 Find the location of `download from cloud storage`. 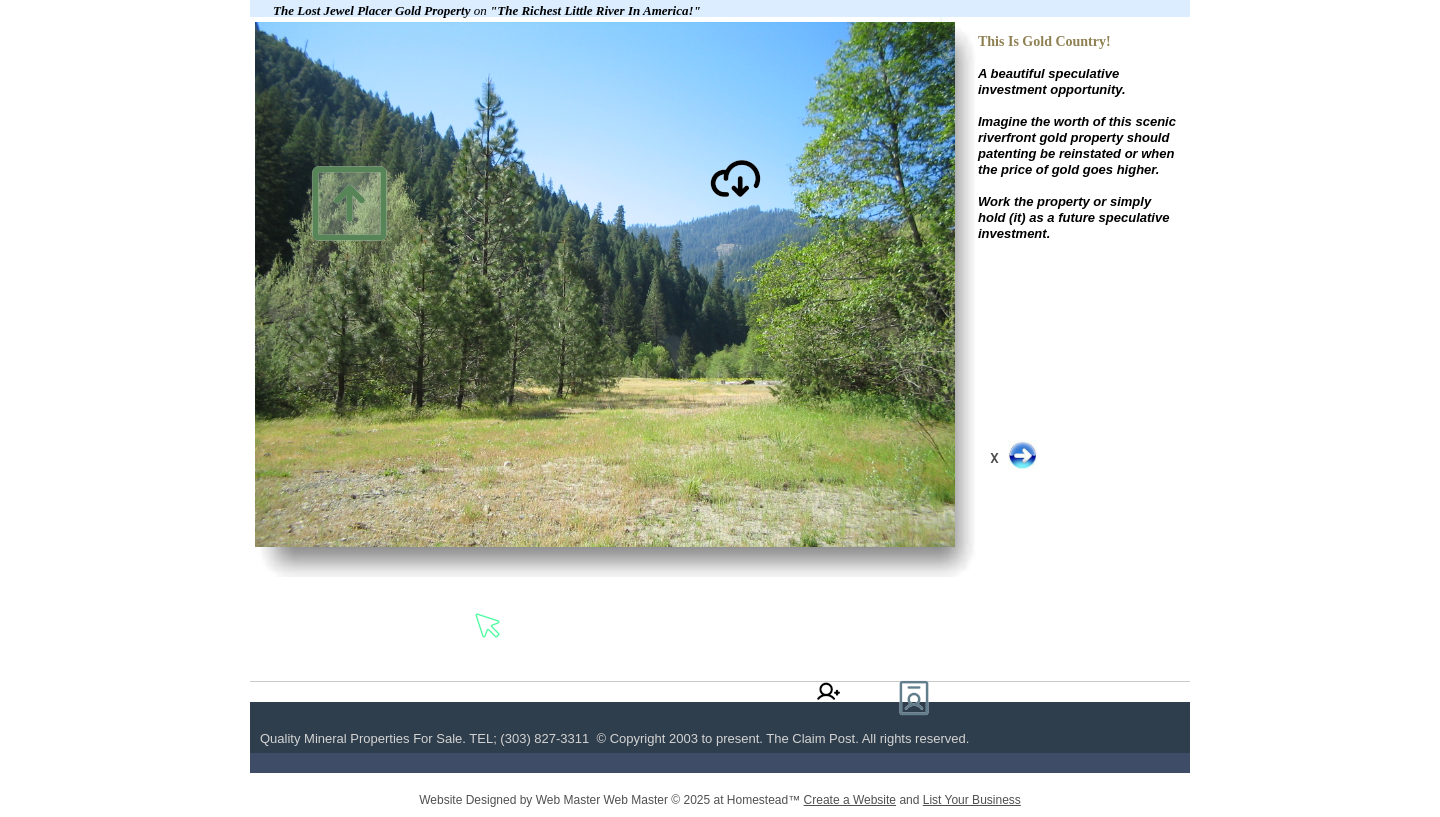

download from cloud storage is located at coordinates (735, 178).